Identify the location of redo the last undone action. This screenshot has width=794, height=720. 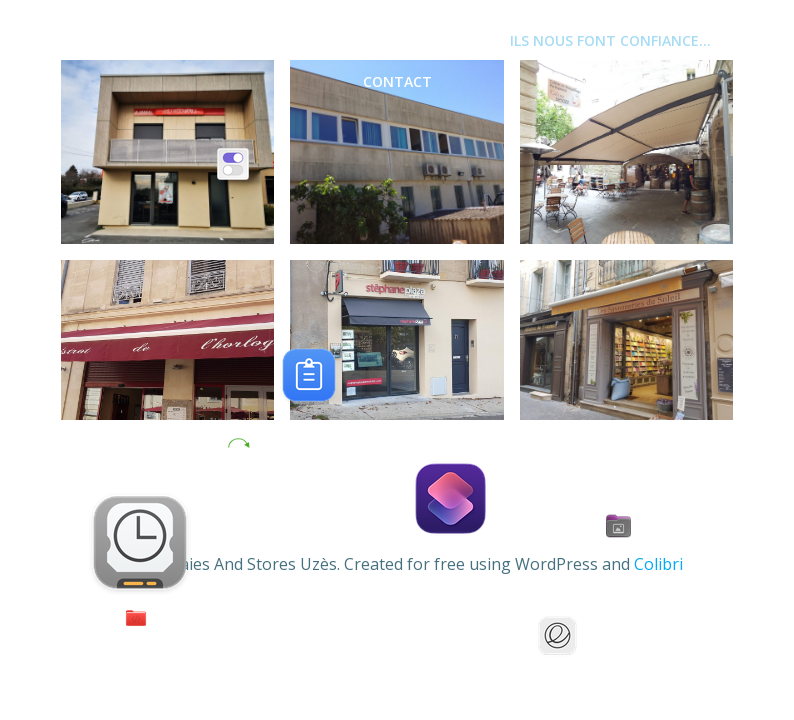
(239, 443).